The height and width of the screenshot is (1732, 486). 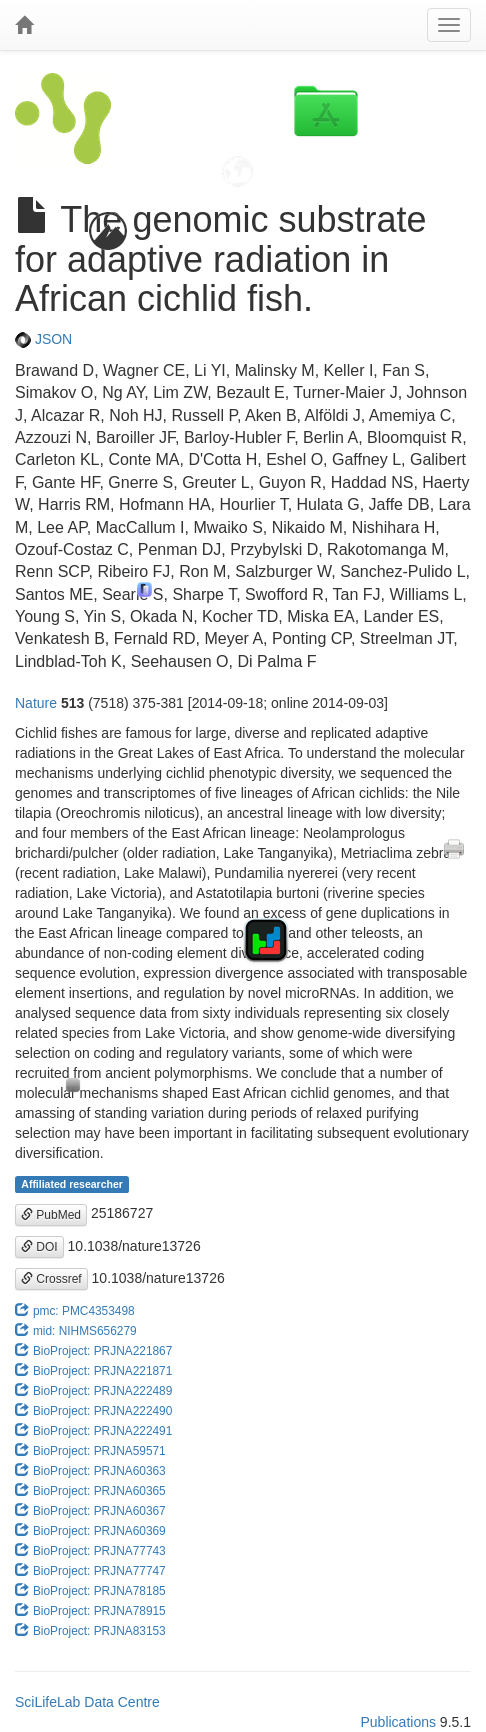 What do you see at coordinates (237, 171) in the screenshot?
I see `indicates web-based or online content` at bounding box center [237, 171].